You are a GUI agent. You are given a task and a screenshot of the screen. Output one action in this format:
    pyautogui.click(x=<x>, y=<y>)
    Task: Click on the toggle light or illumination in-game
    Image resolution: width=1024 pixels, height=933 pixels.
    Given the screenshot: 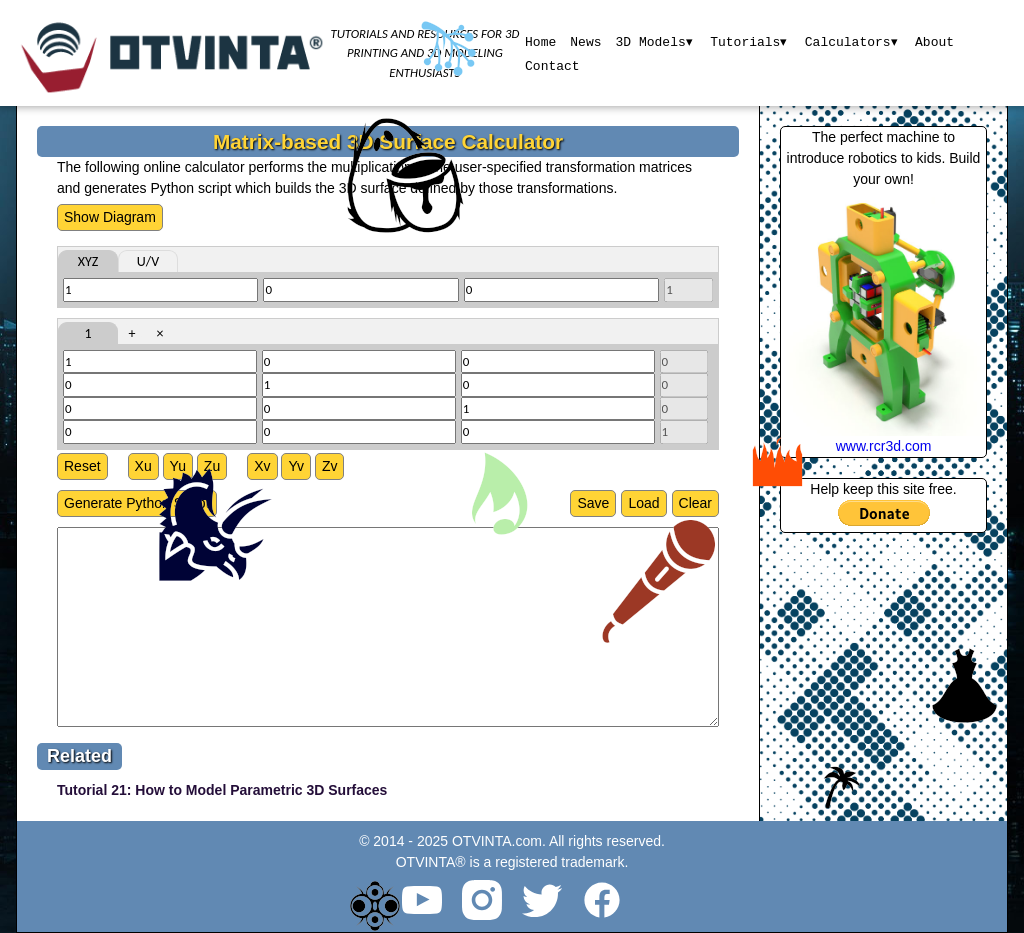 What is the action you would take?
    pyautogui.click(x=497, y=493)
    